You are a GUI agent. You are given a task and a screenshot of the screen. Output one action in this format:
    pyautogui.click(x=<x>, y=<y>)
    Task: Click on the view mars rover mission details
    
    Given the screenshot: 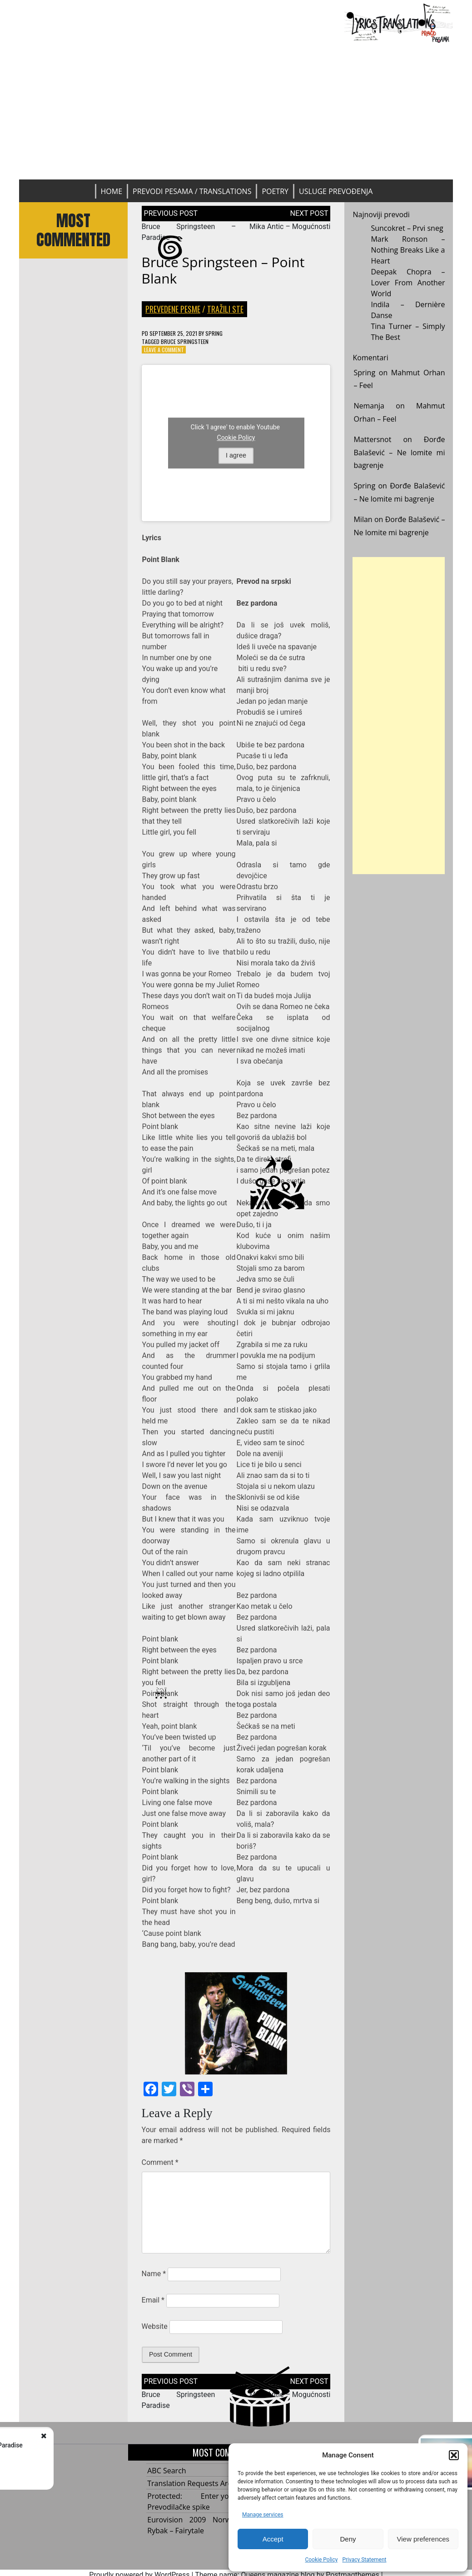 What is the action you would take?
    pyautogui.click(x=161, y=1693)
    